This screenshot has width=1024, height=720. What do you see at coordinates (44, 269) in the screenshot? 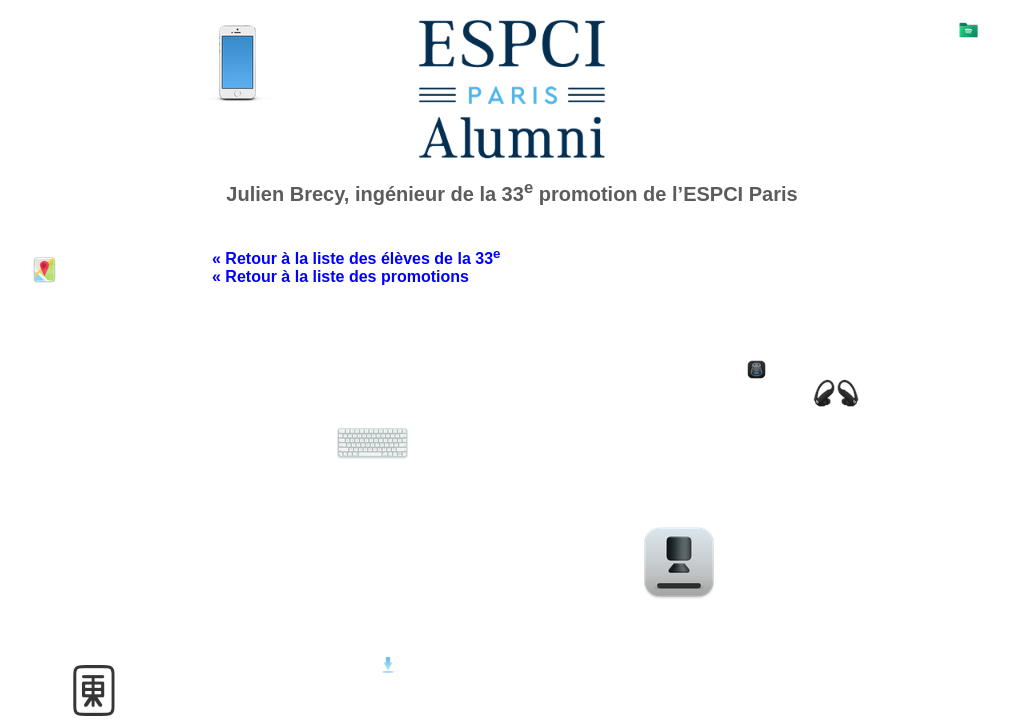
I see `a geo+json geographic data file` at bounding box center [44, 269].